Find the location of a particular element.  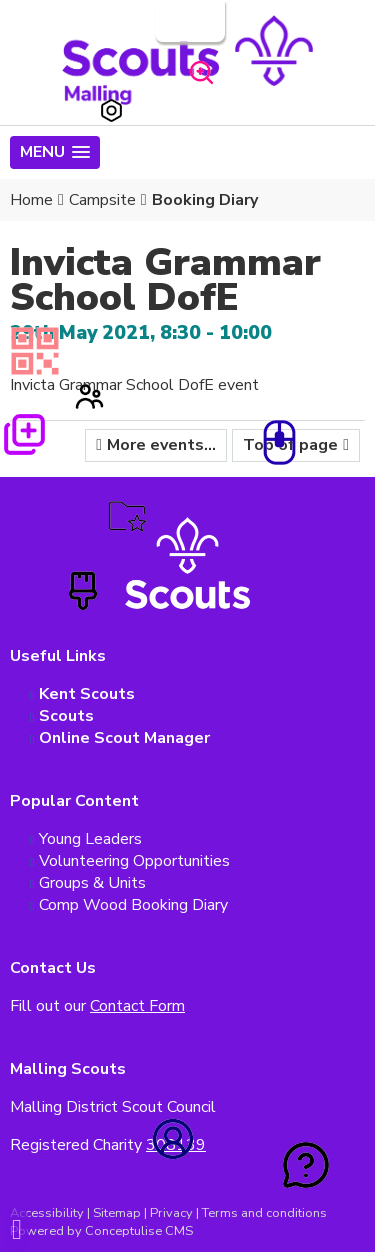

view your profile is located at coordinates (173, 1139).